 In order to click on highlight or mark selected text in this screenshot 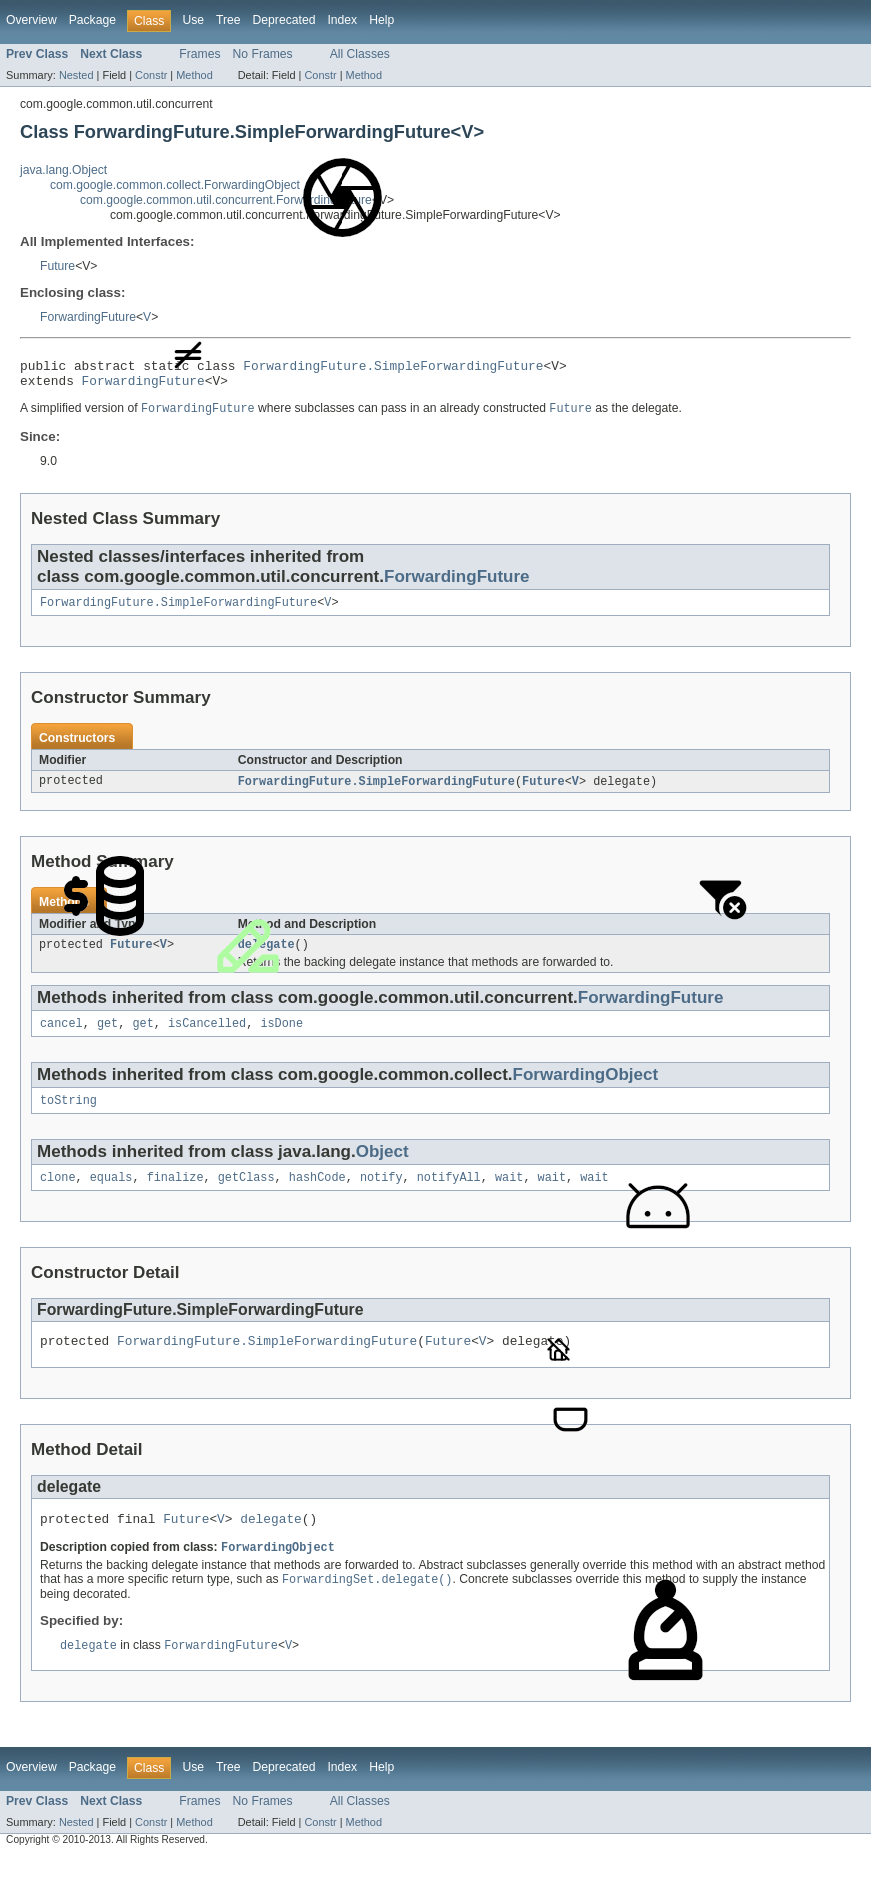, I will do `click(248, 948)`.